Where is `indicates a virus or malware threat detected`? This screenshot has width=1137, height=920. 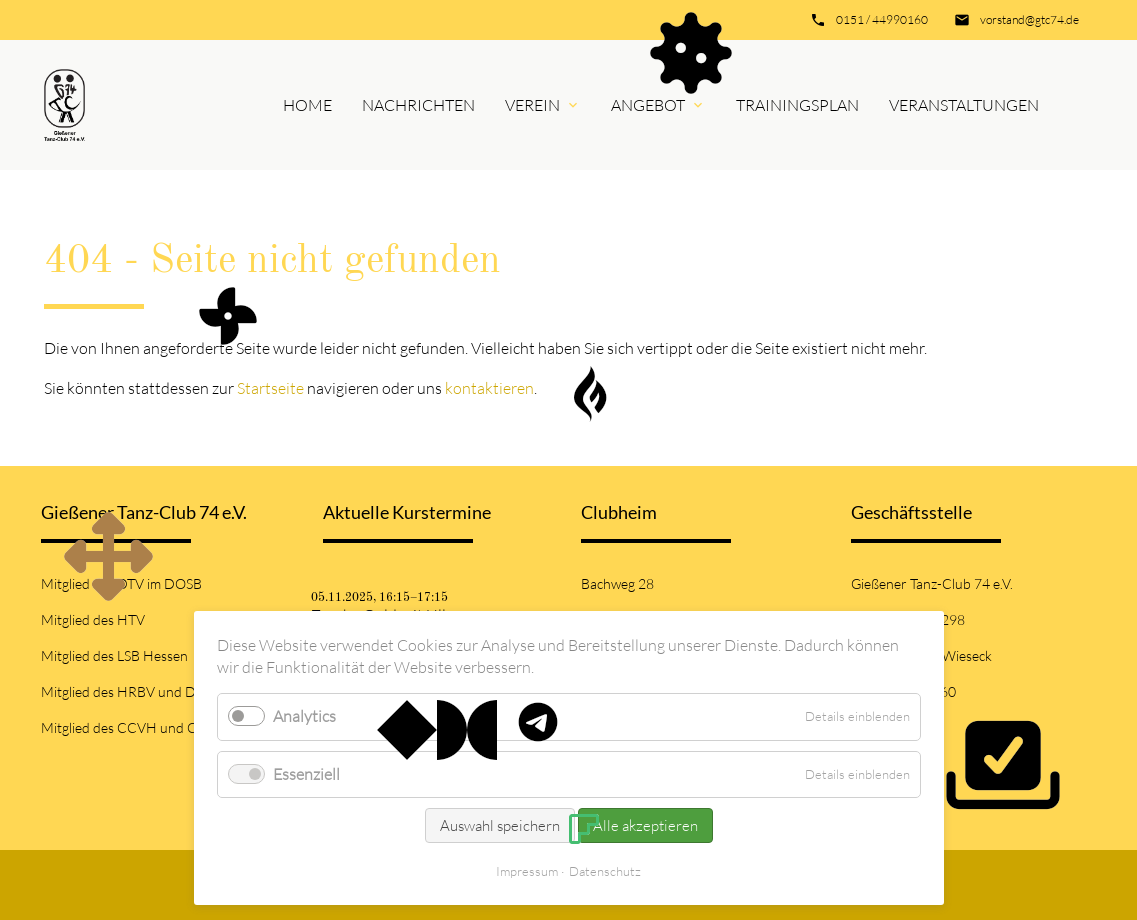
indicates a virus or malware threat detected is located at coordinates (691, 53).